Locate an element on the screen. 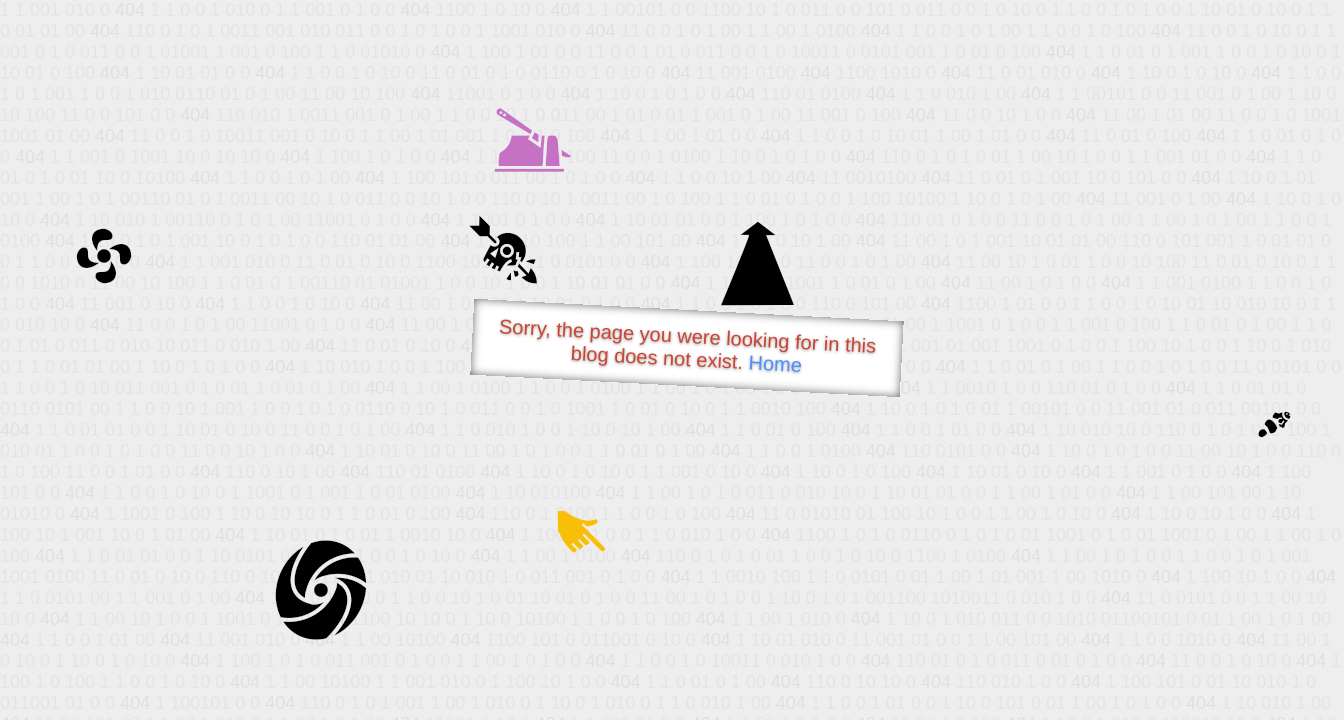 Image resolution: width=1344 pixels, height=720 pixels. indicates aquarium or marine life category is located at coordinates (1274, 424).